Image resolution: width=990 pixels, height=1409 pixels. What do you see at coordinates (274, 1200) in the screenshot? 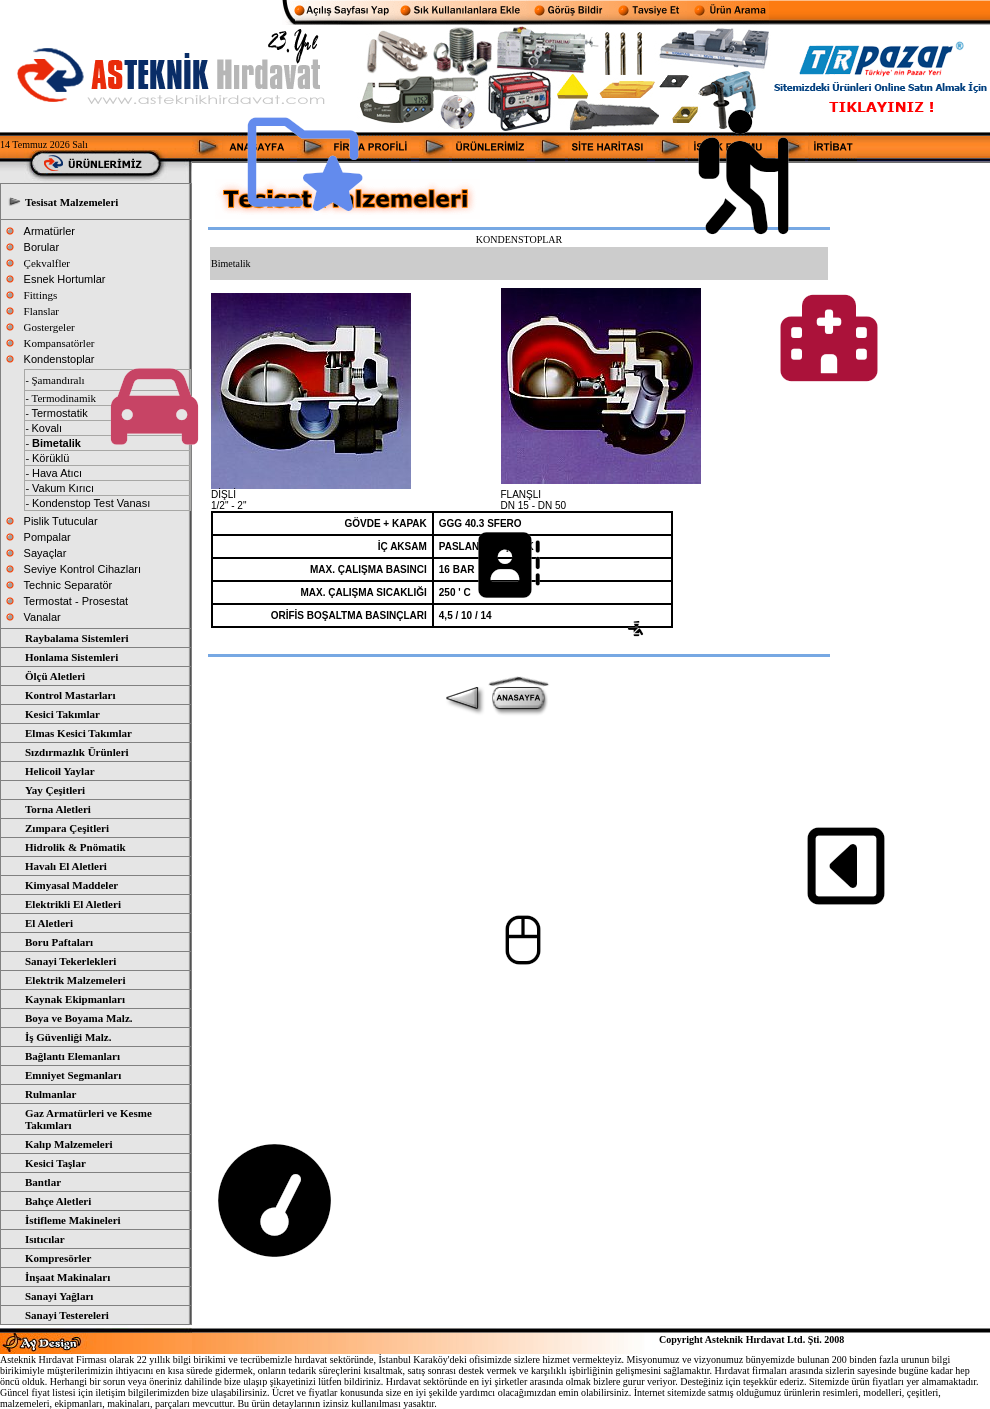
I see `view system performance or speed metrics` at bounding box center [274, 1200].